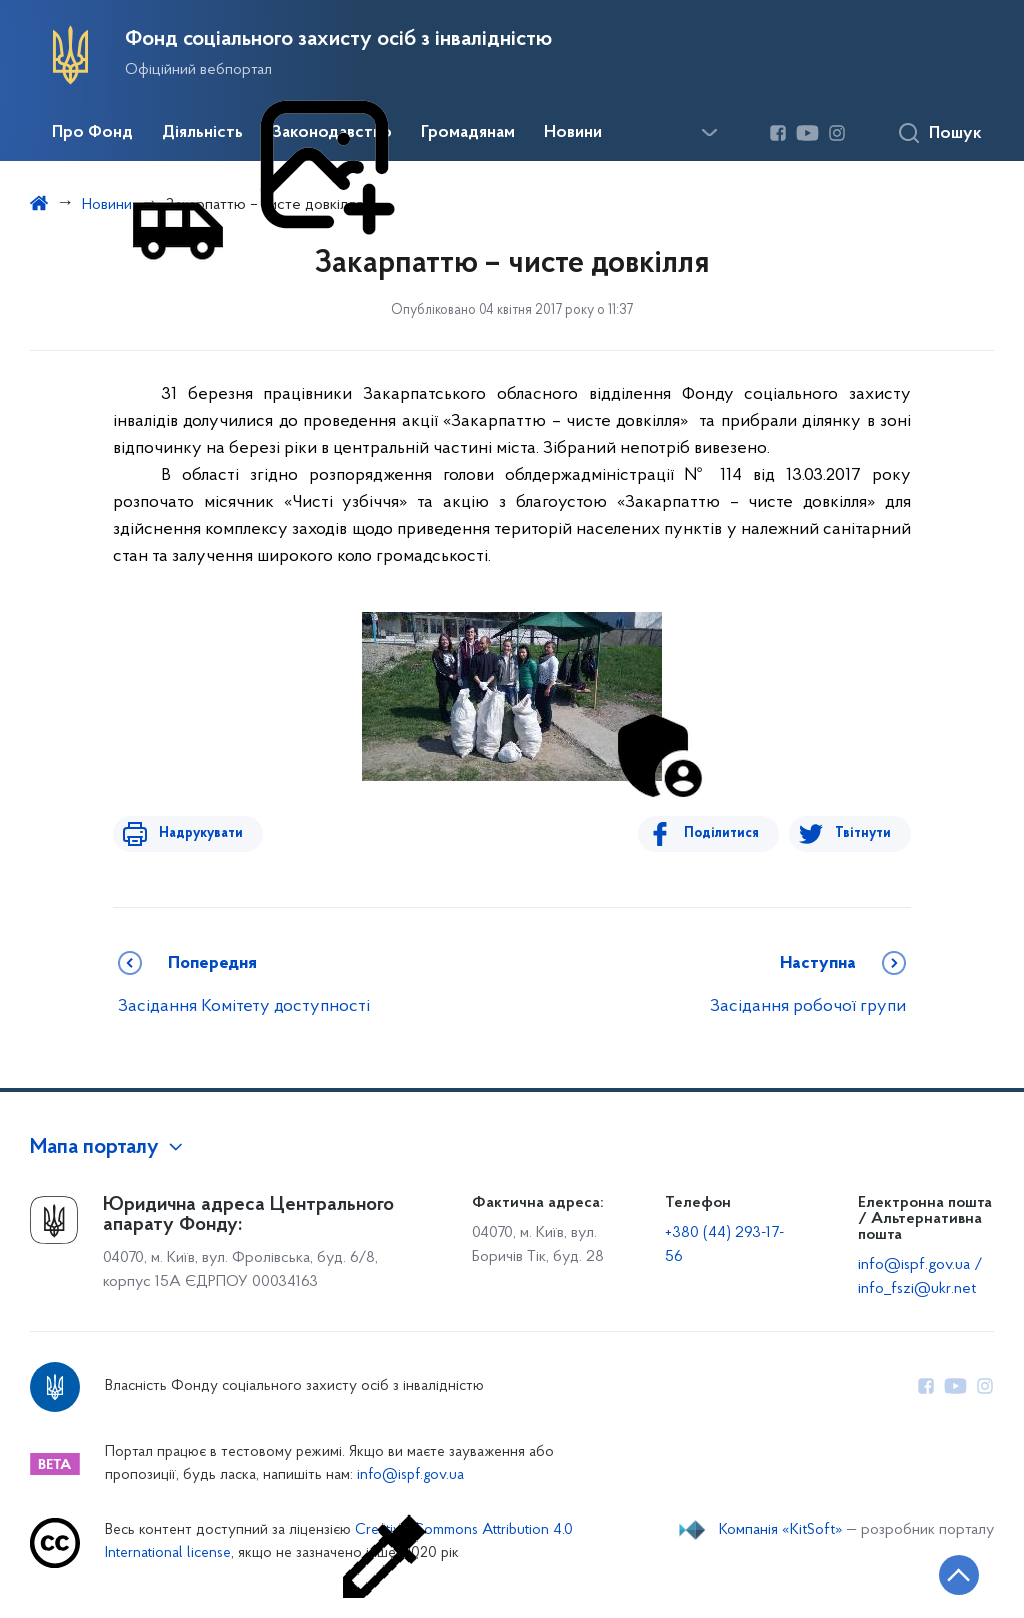 This screenshot has width=1024, height=1618. What do you see at coordinates (178, 231) in the screenshot?
I see `access airport shuttle services` at bounding box center [178, 231].